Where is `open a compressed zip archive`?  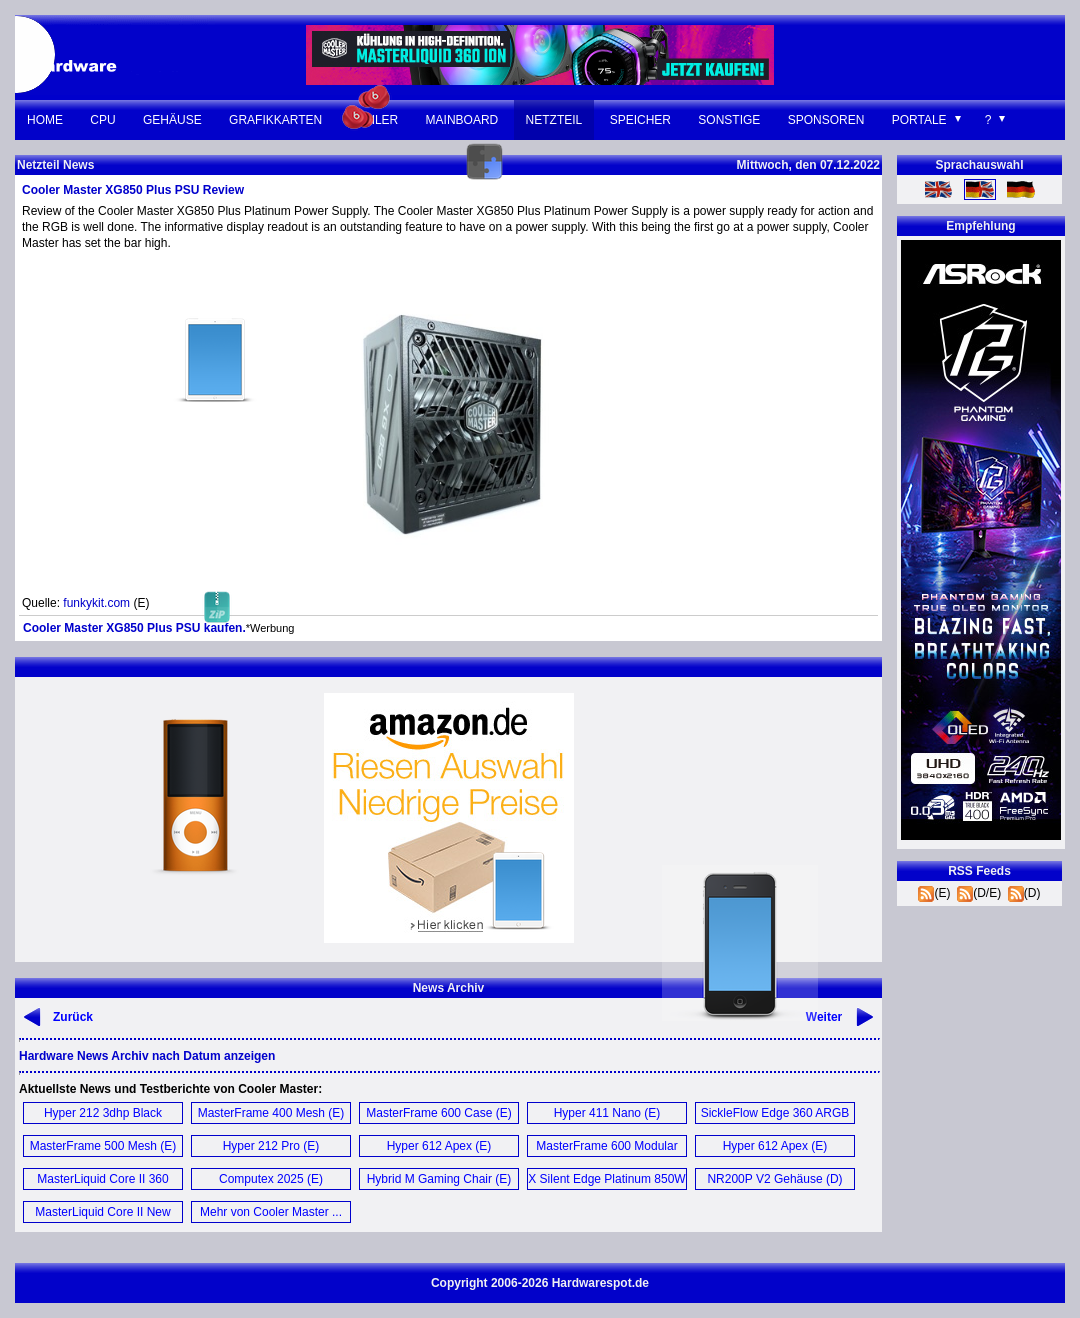
open a compressed zip archive is located at coordinates (217, 607).